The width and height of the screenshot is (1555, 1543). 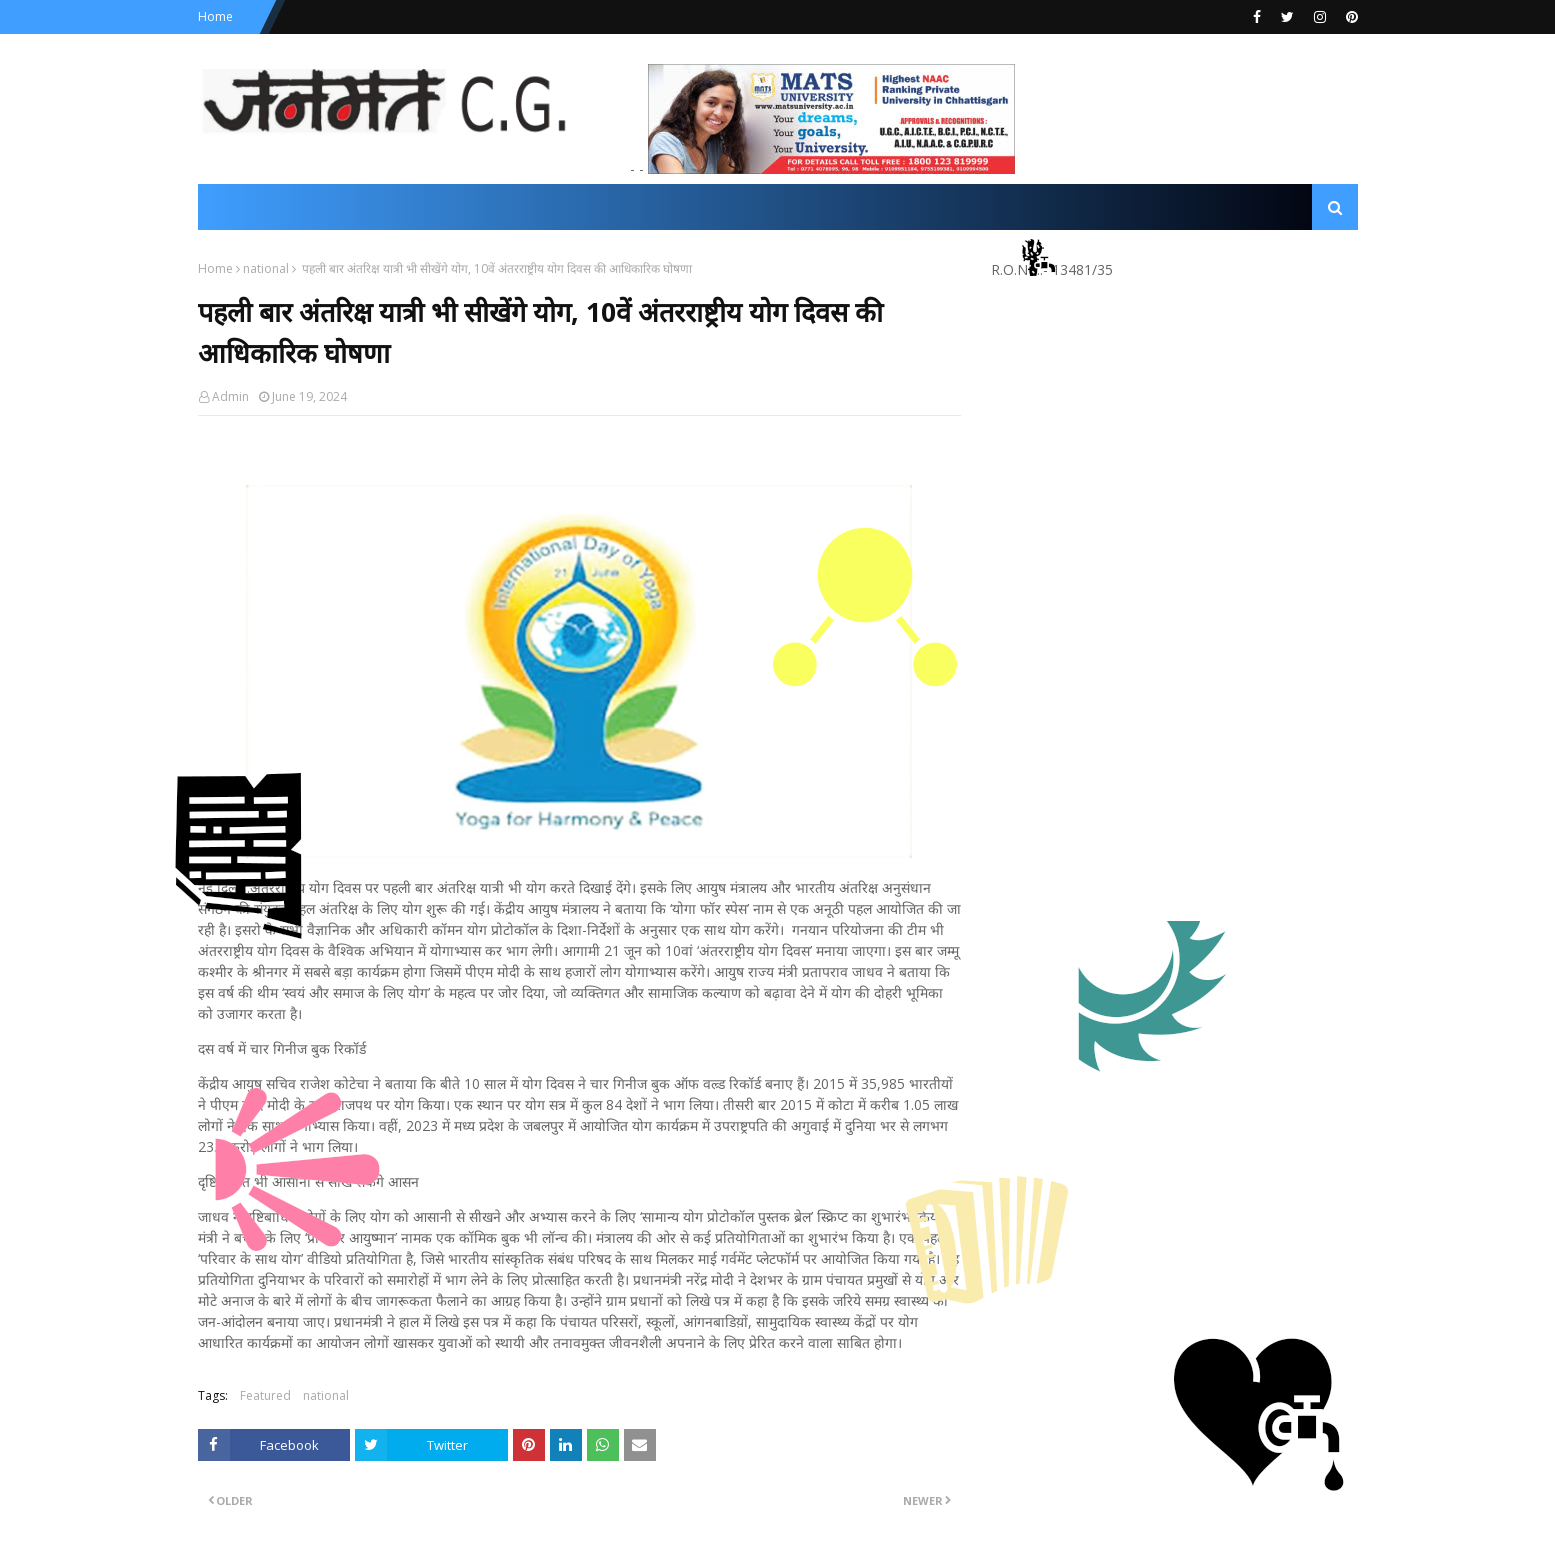 What do you see at coordinates (1153, 996) in the screenshot?
I see `equip or select a saw blade weapon` at bounding box center [1153, 996].